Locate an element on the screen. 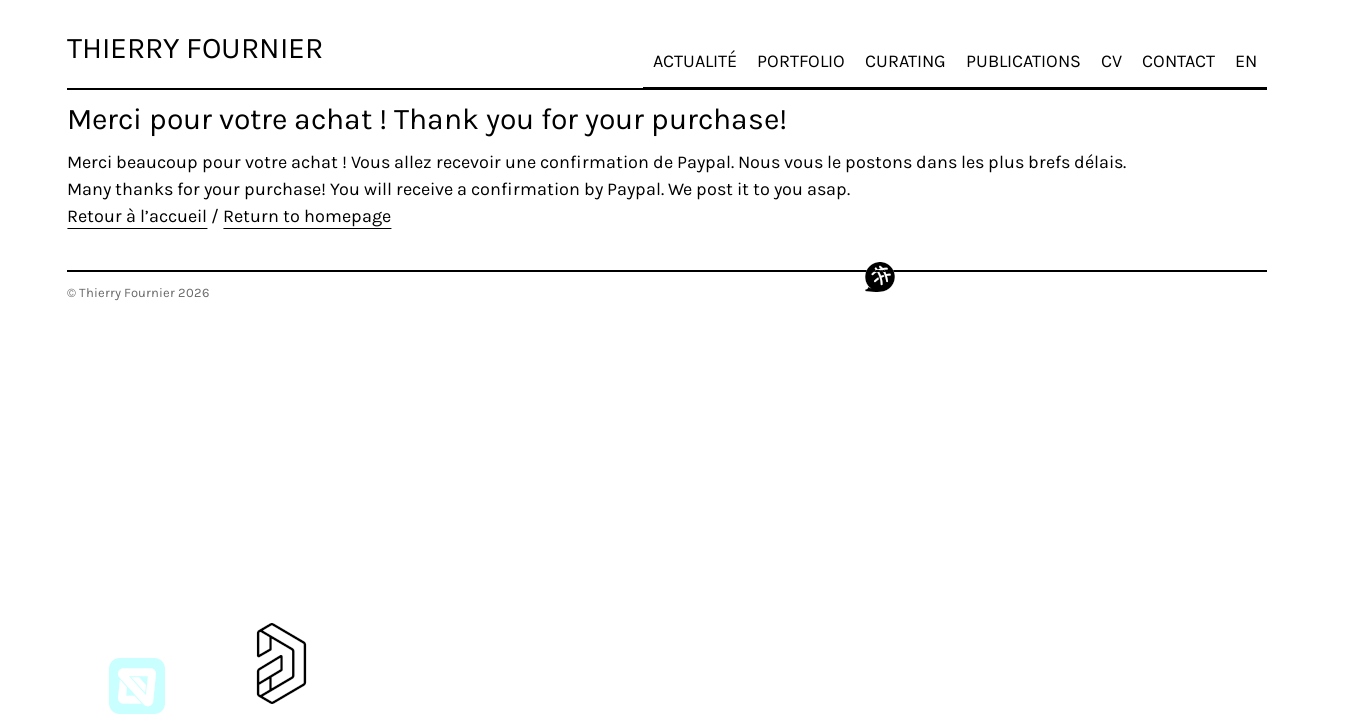  open Altium Designer application is located at coordinates (281, 663).